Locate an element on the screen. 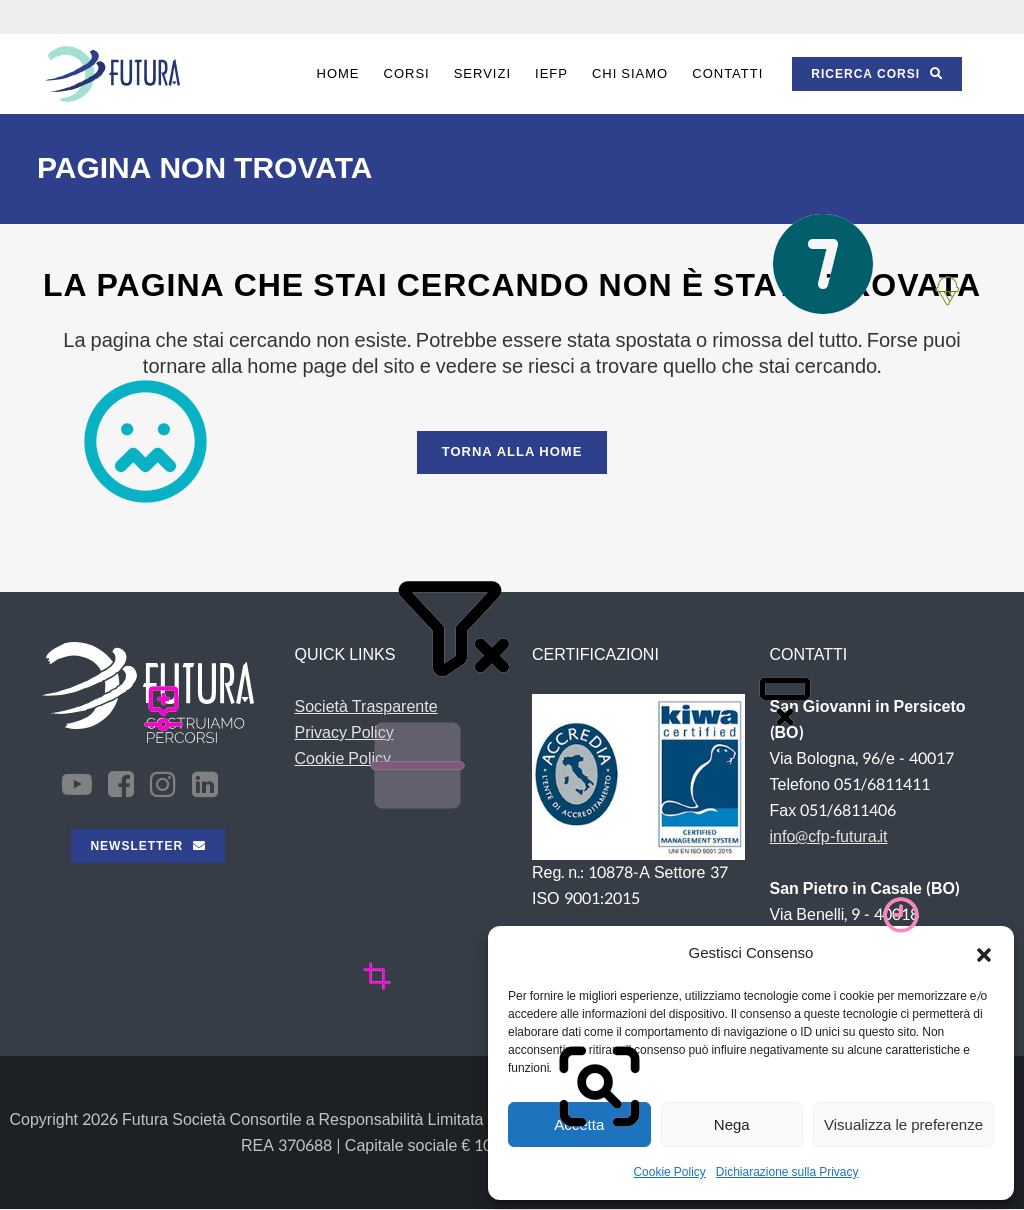 The width and height of the screenshot is (1024, 1210). browse dessert or ice cream options is located at coordinates (947, 290).